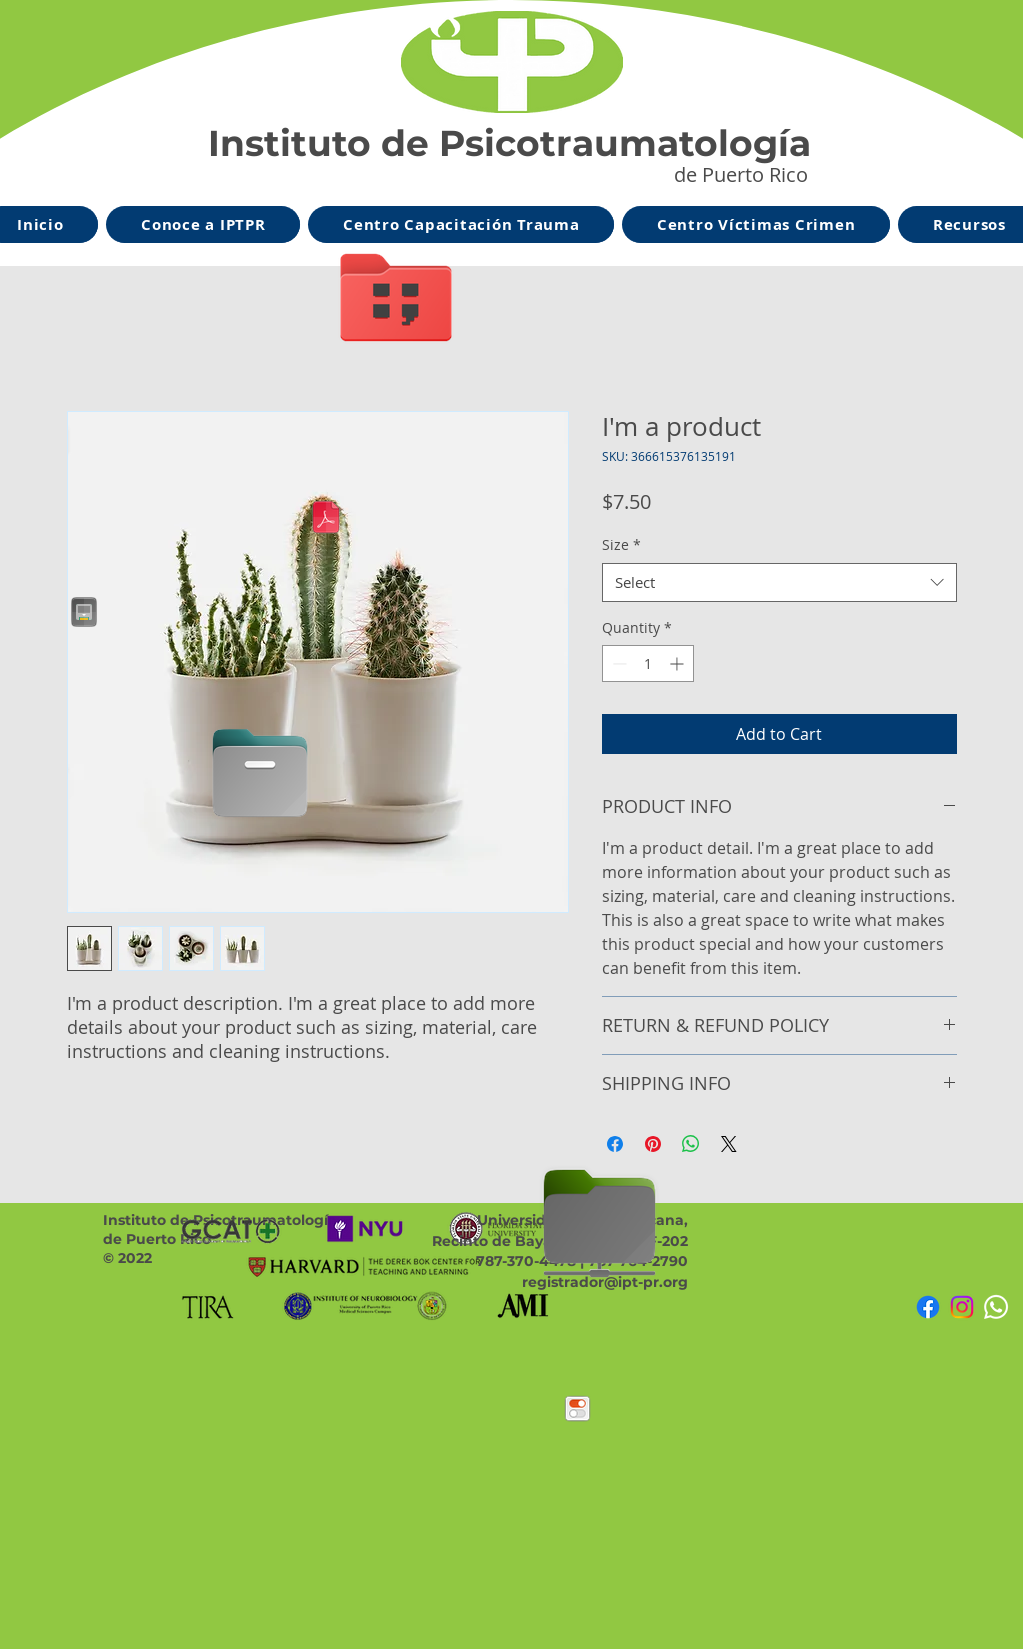 The width and height of the screenshot is (1023, 1649). I want to click on a compressed pdf file, so click(326, 517).